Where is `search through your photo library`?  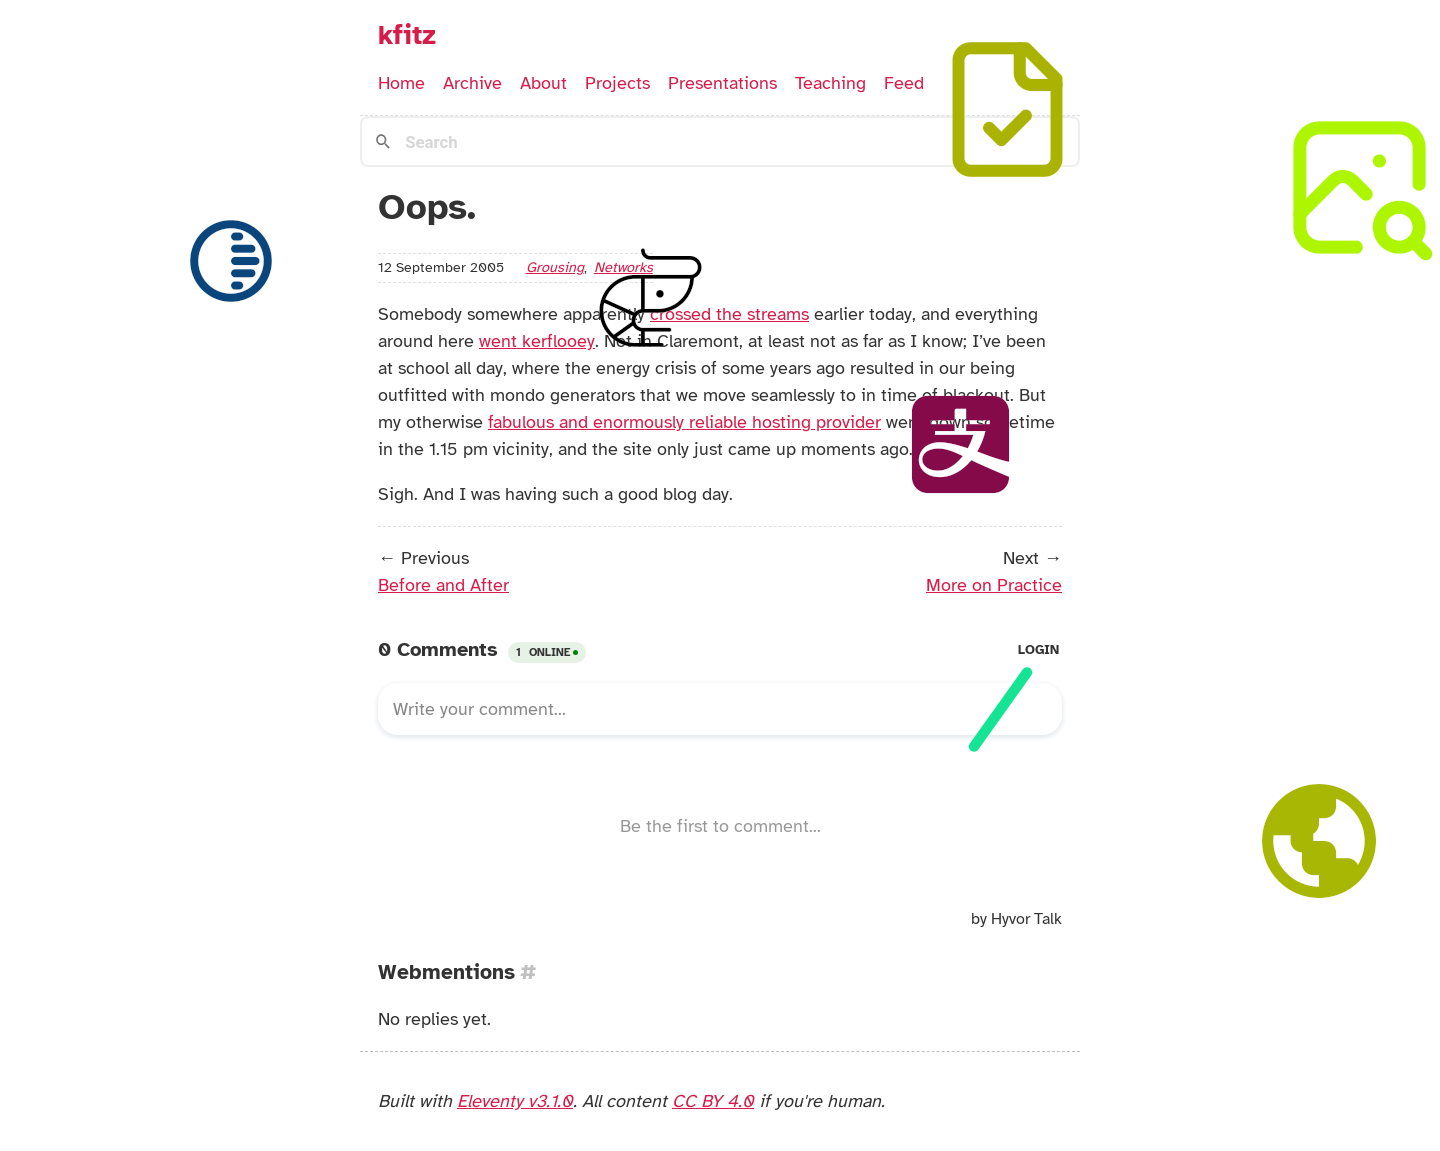
search through your photo library is located at coordinates (1359, 187).